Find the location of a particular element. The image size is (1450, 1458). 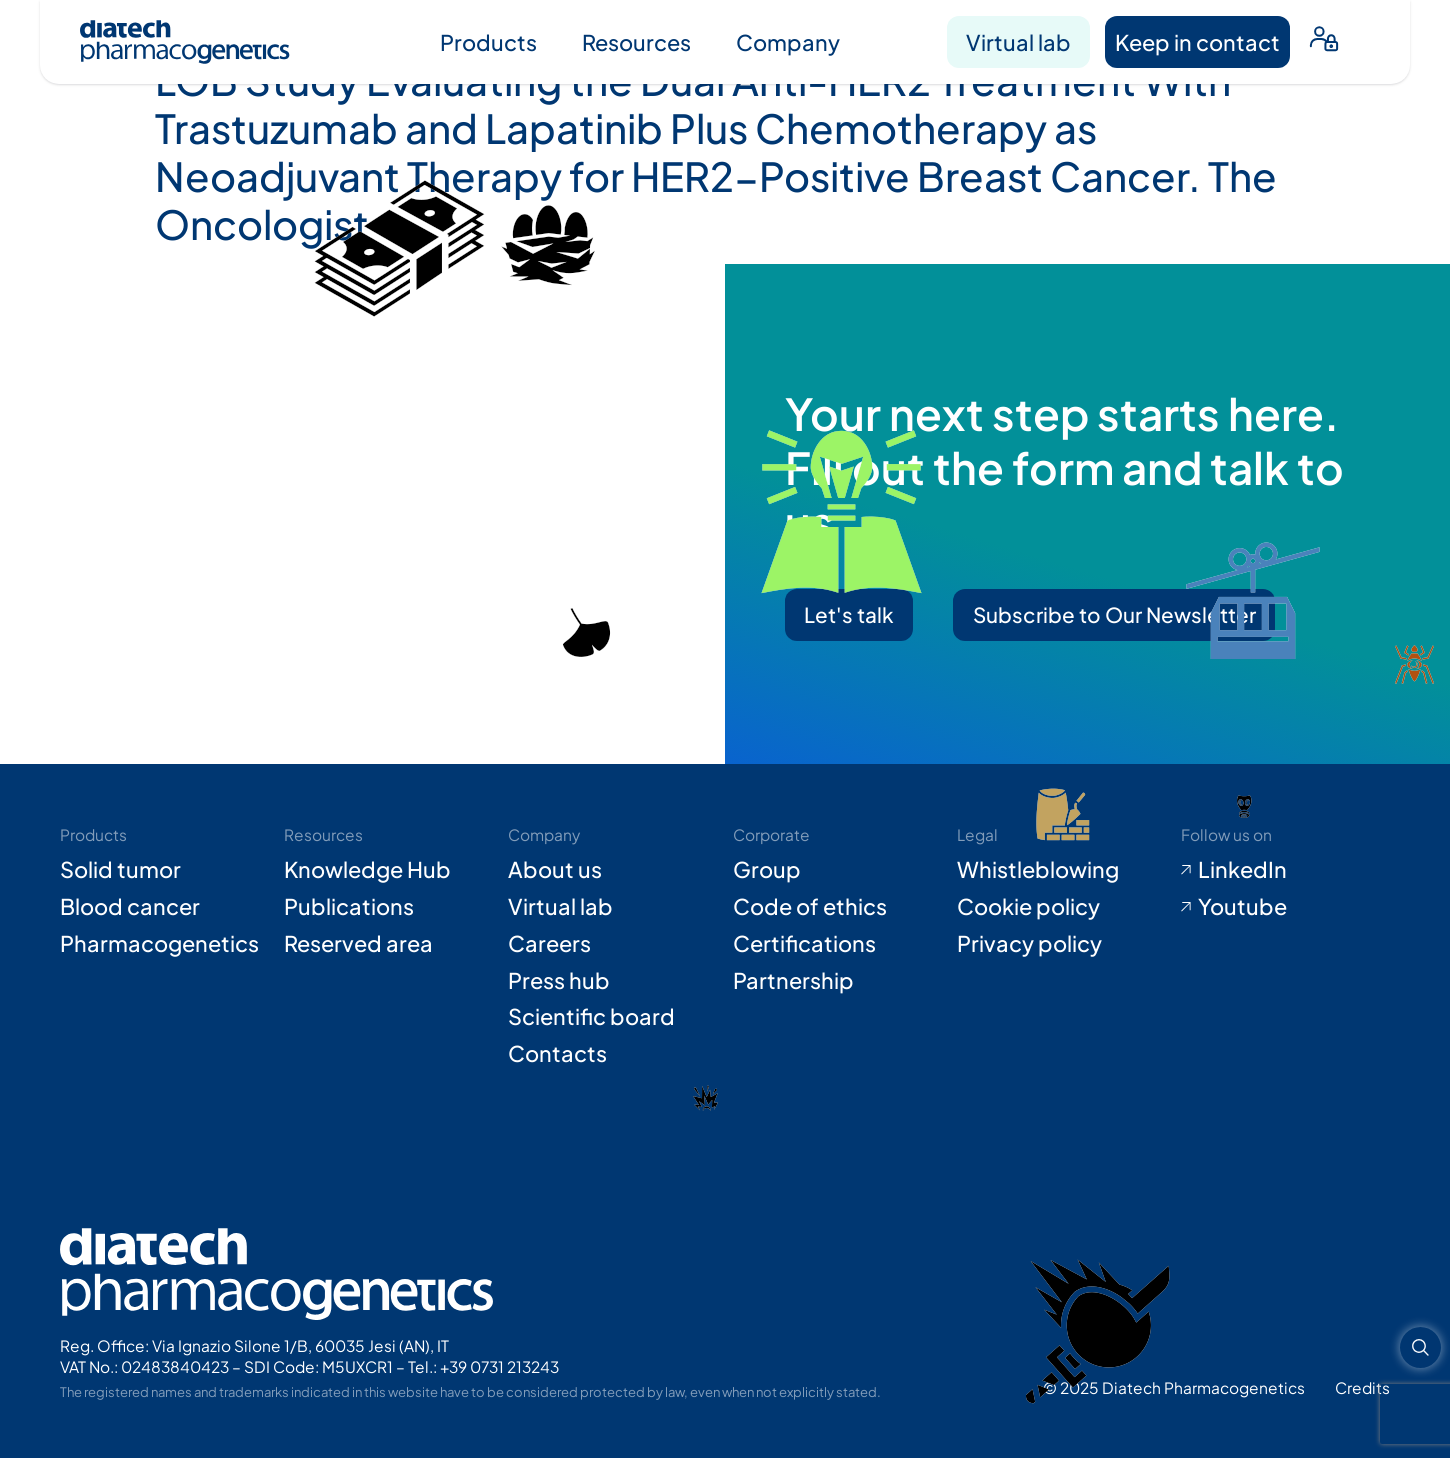

view your wallet or account balance is located at coordinates (399, 248).